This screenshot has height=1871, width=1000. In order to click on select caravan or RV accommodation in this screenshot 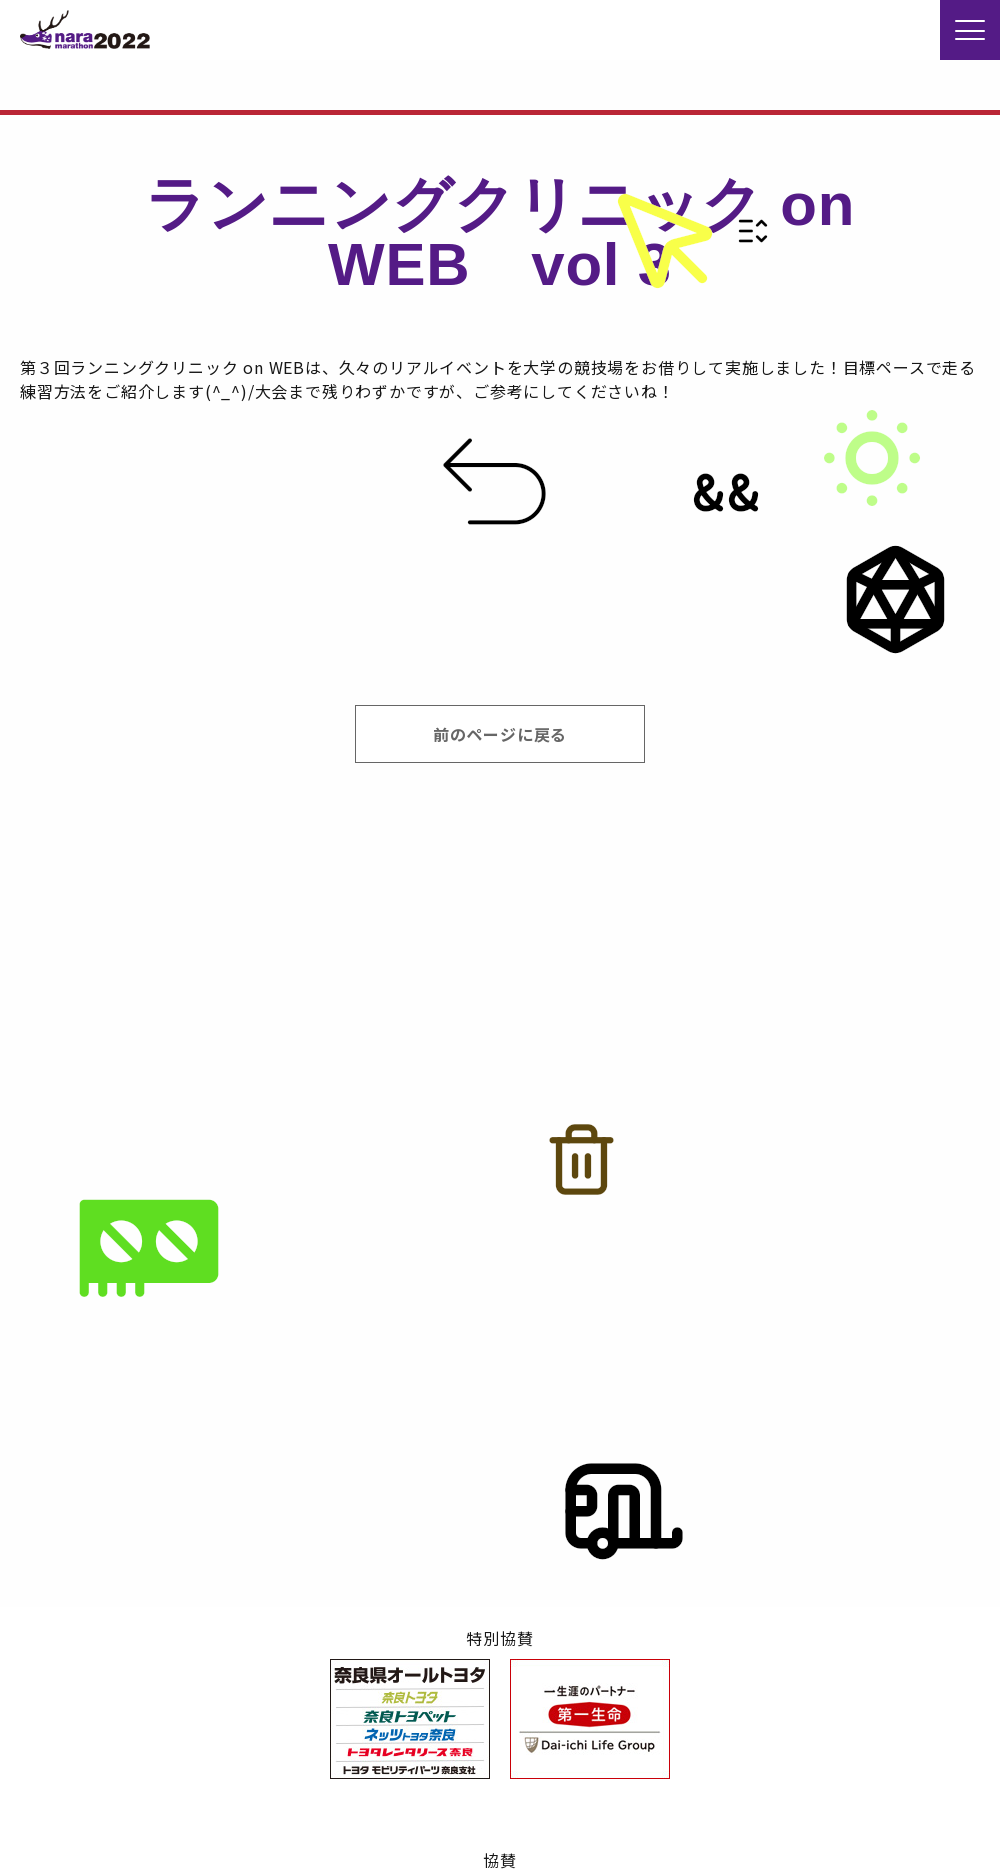, I will do `click(624, 1506)`.